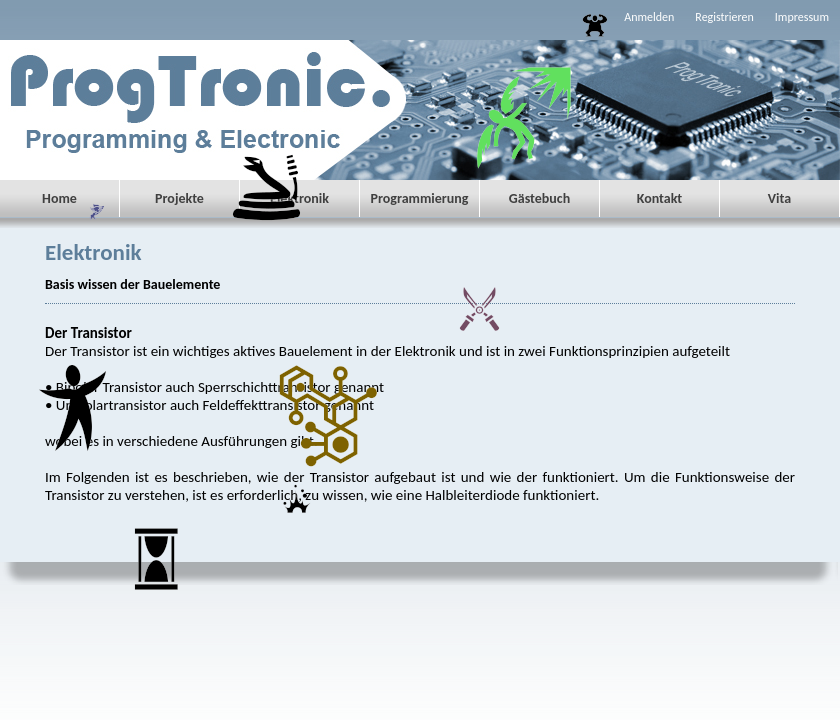  What do you see at coordinates (97, 212) in the screenshot?
I see `flying trout creature in a fantasy game` at bounding box center [97, 212].